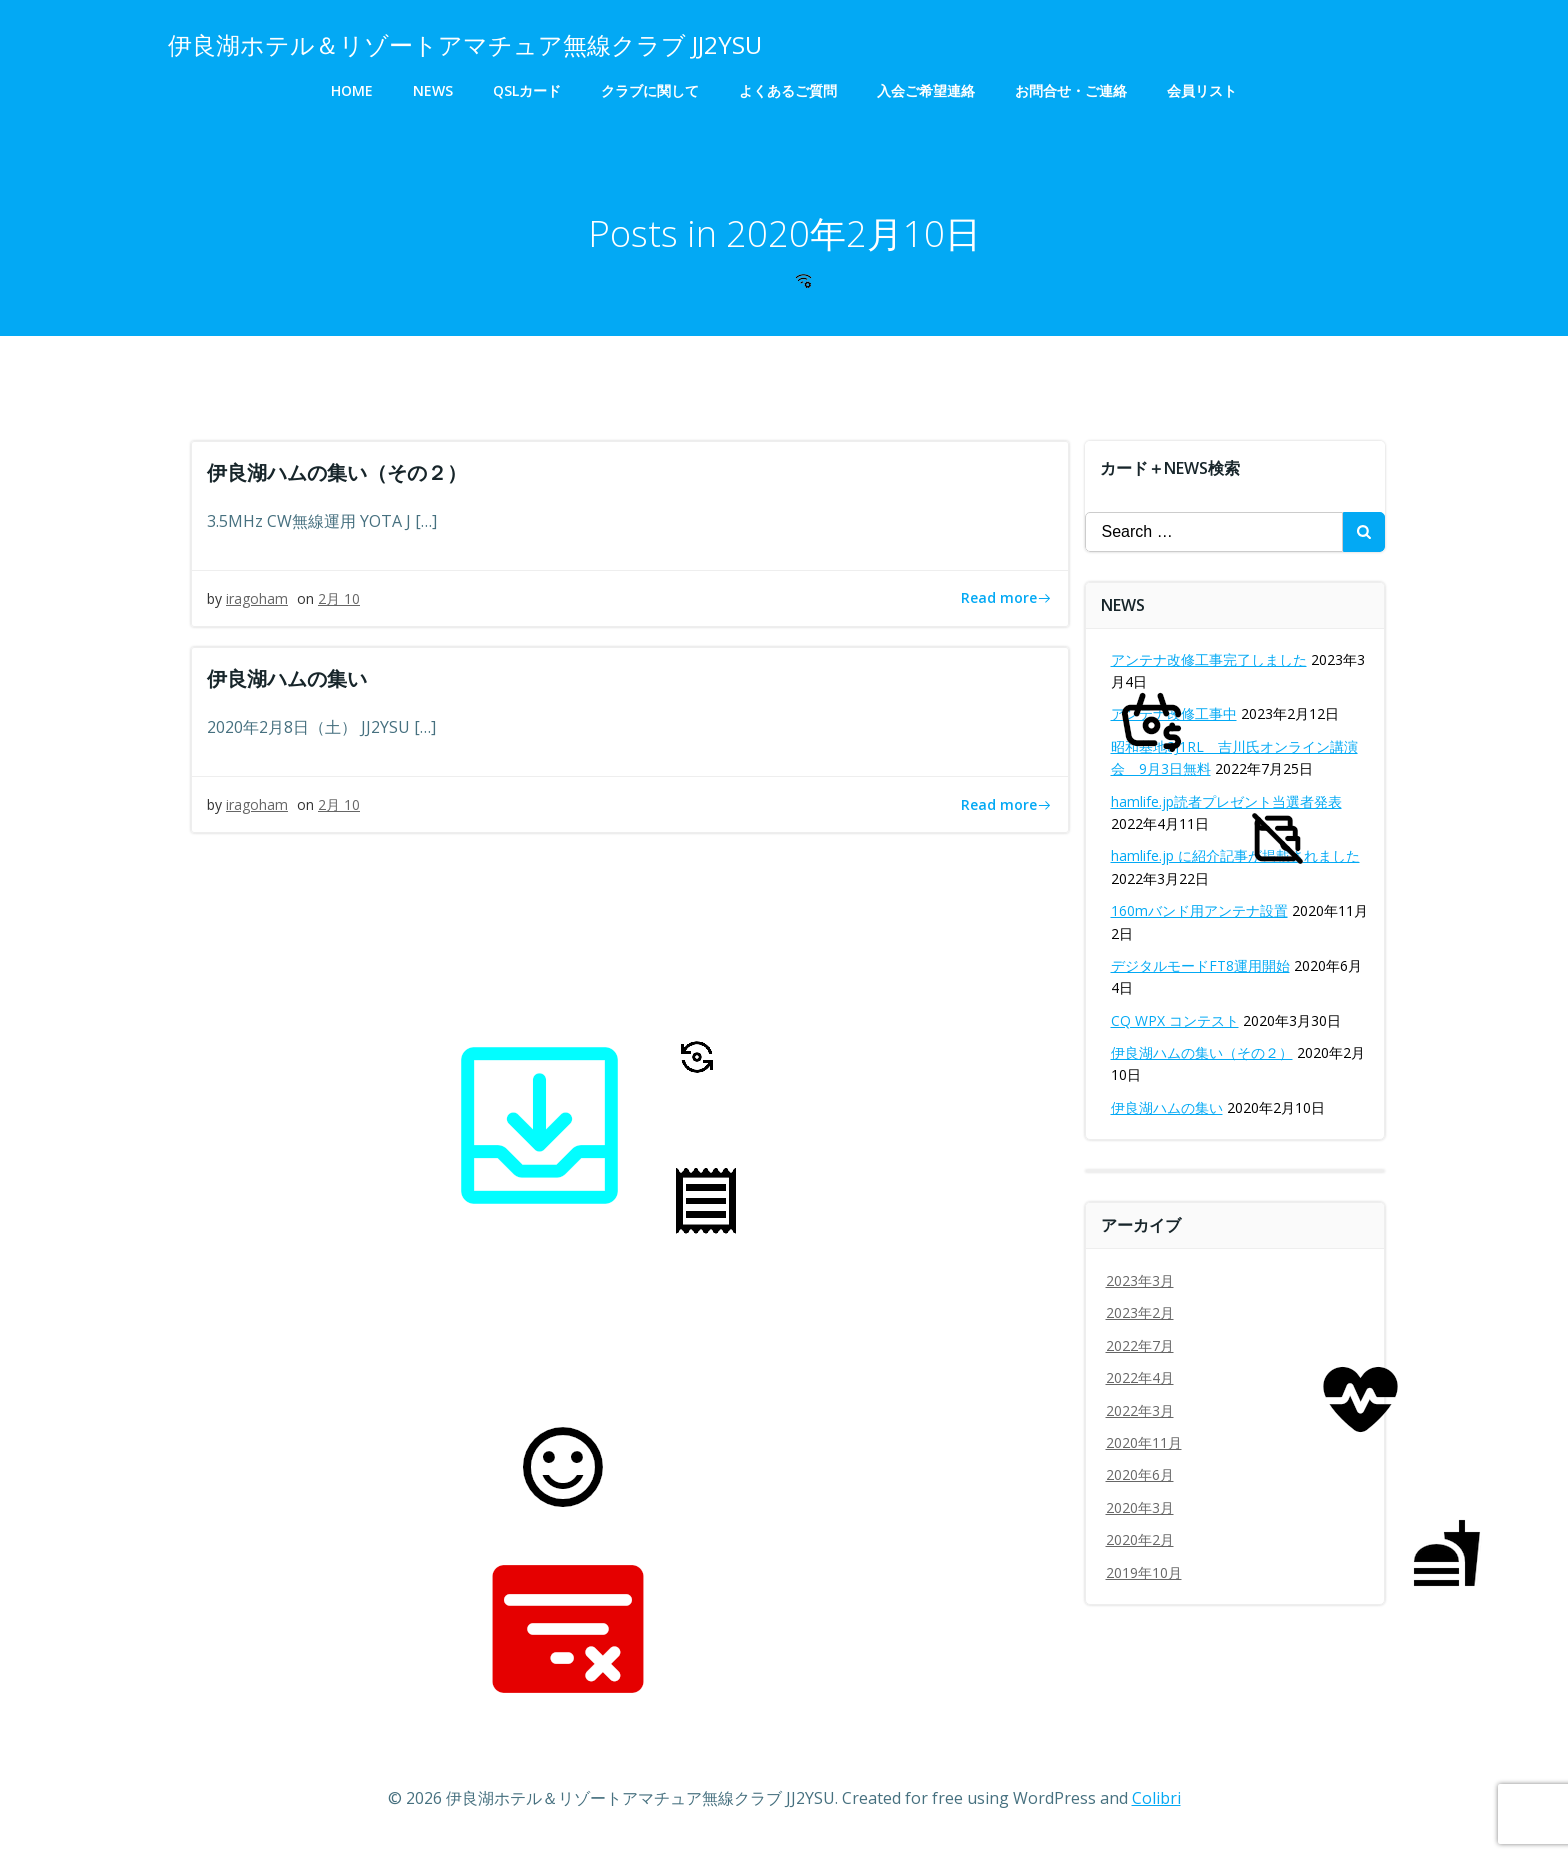 The width and height of the screenshot is (1568, 1858). What do you see at coordinates (1360, 1399) in the screenshot?
I see `view health or fitness tracking data` at bounding box center [1360, 1399].